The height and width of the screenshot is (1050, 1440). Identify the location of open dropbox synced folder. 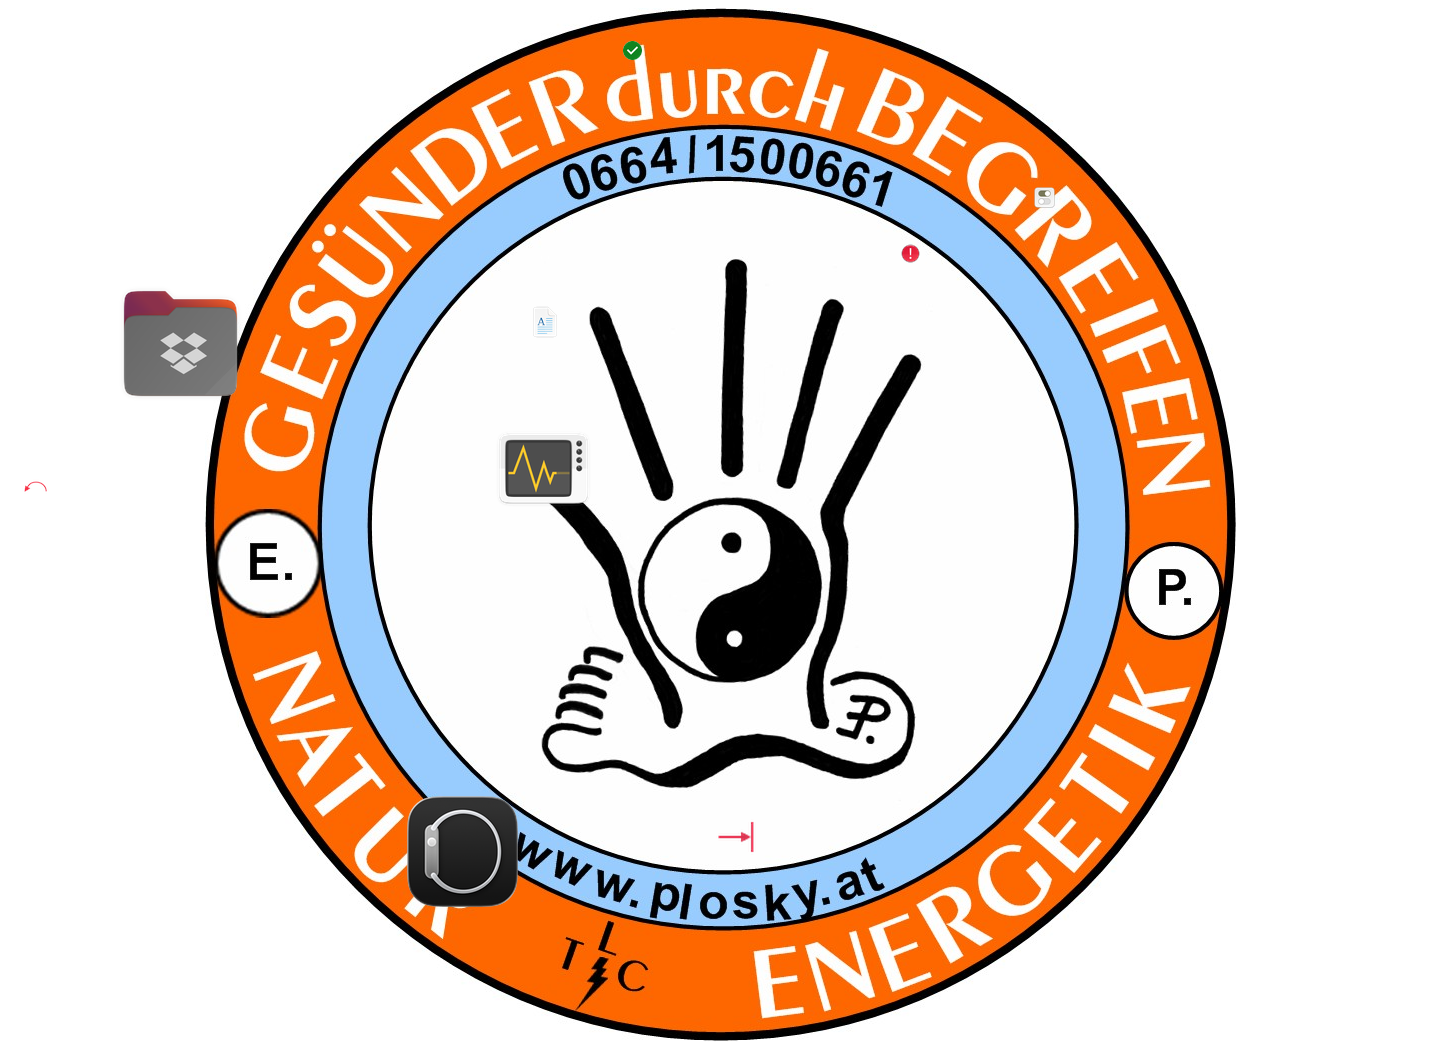
(180, 343).